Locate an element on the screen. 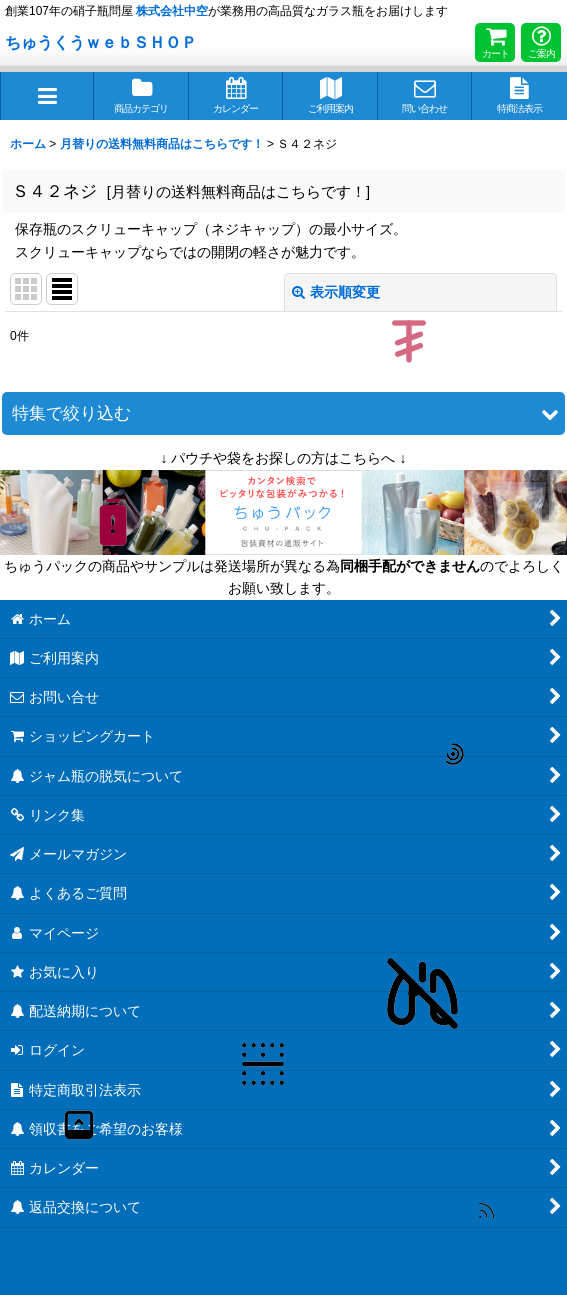 This screenshot has width=567, height=1295. apply horizontal border to selected cells is located at coordinates (263, 1064).